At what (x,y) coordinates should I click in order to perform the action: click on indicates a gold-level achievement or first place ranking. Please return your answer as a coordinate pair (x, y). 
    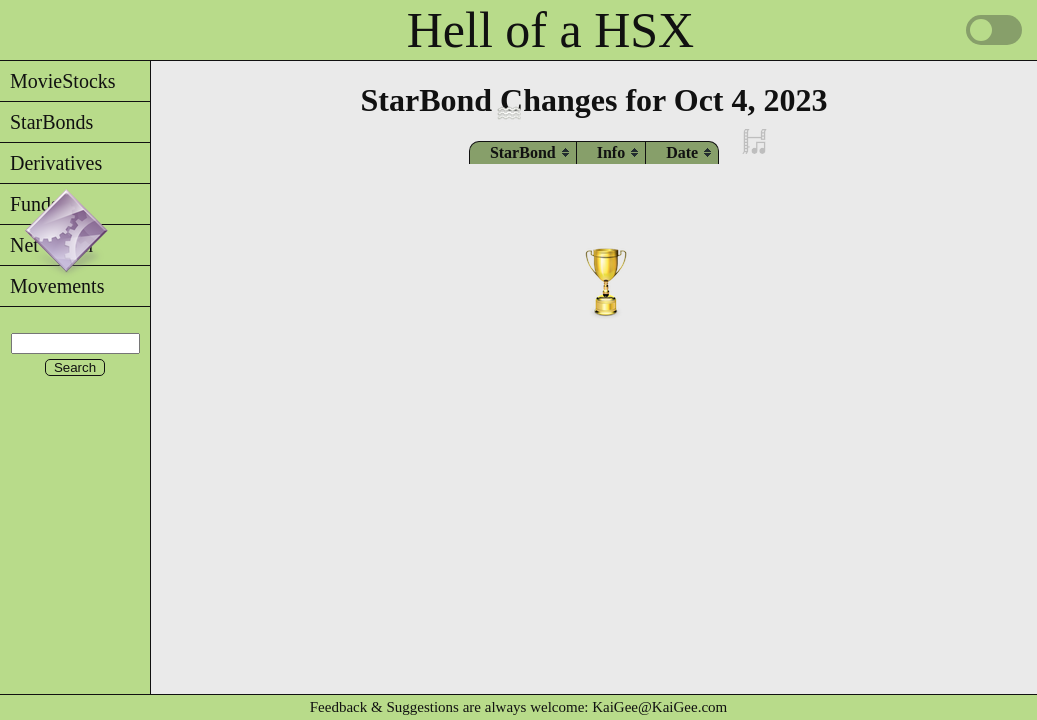
    Looking at the image, I should click on (608, 282).